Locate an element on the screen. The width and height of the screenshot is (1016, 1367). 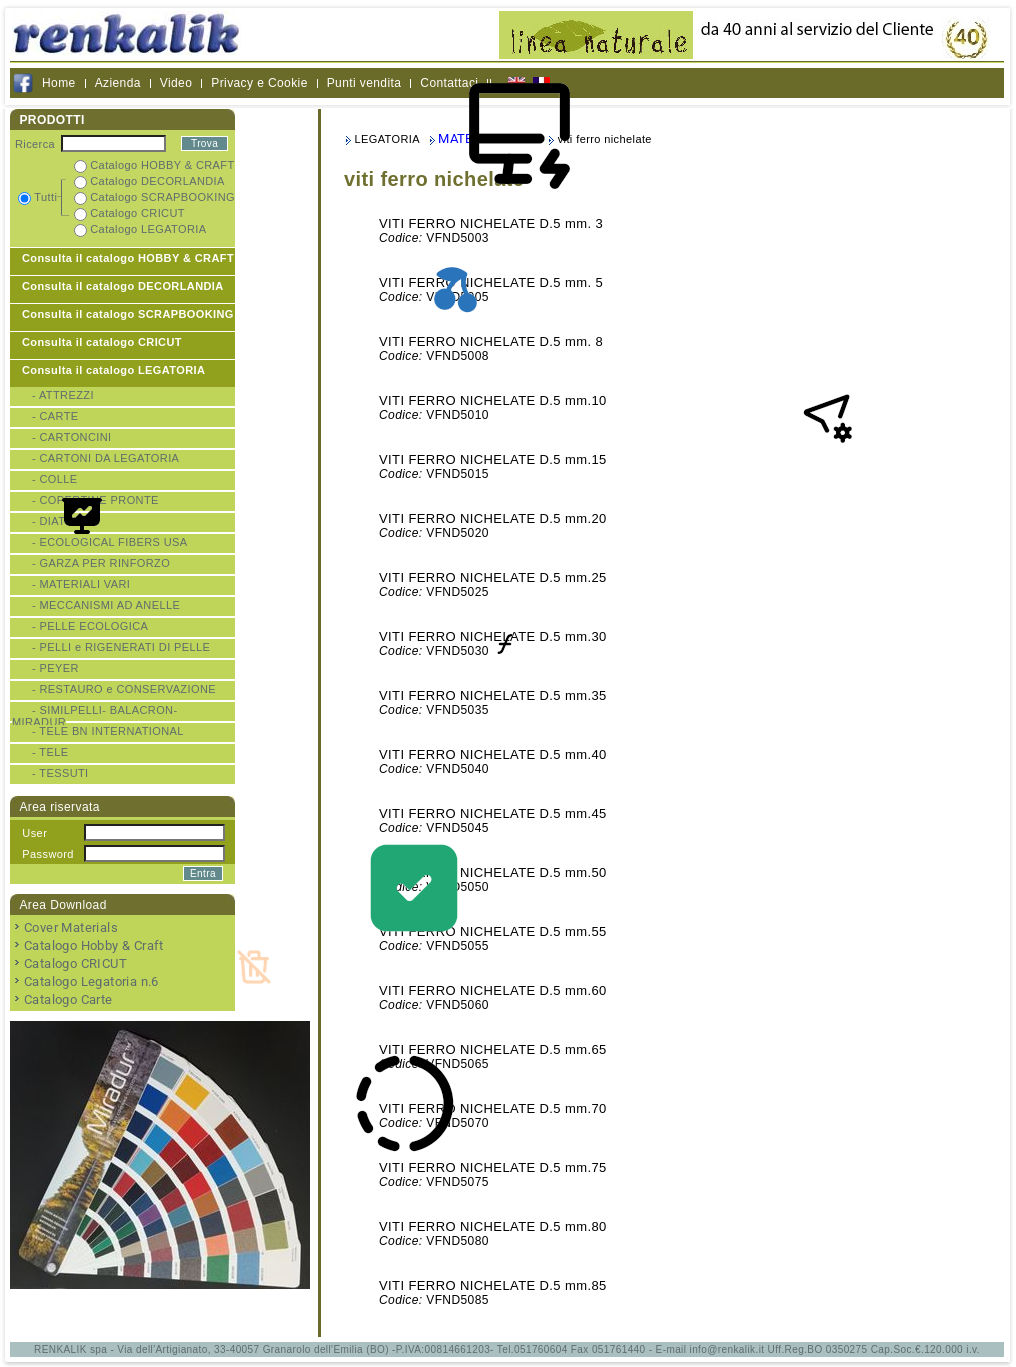
delete function is disabled or unavailable is located at coordinates (254, 967).